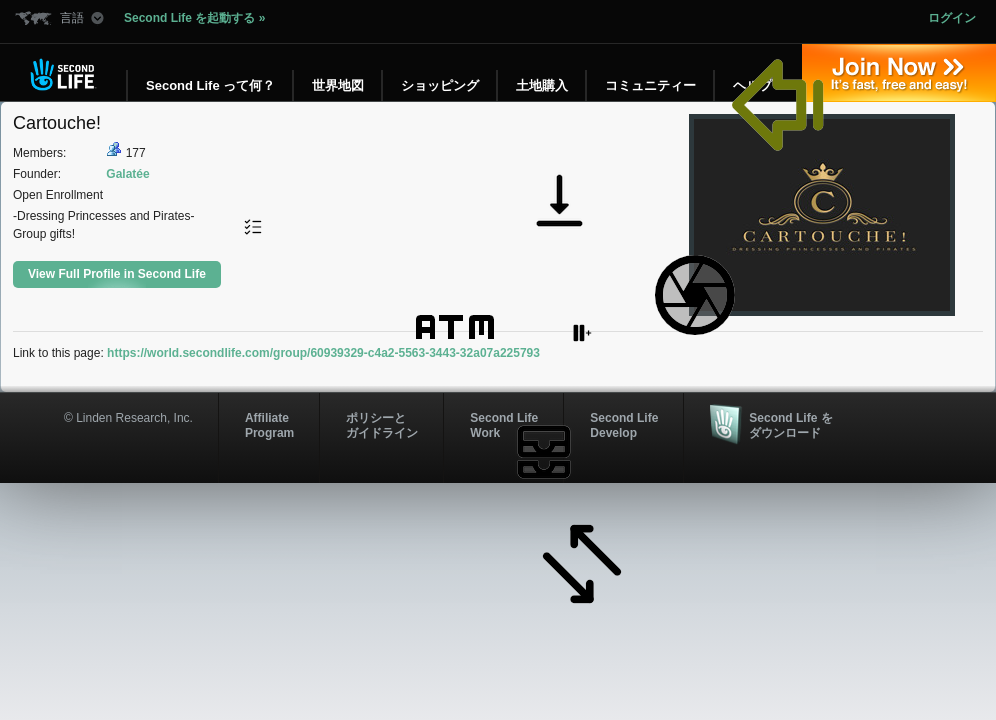 This screenshot has width=996, height=720. Describe the element at coordinates (582, 564) in the screenshot. I see `resize element diagonally` at that location.